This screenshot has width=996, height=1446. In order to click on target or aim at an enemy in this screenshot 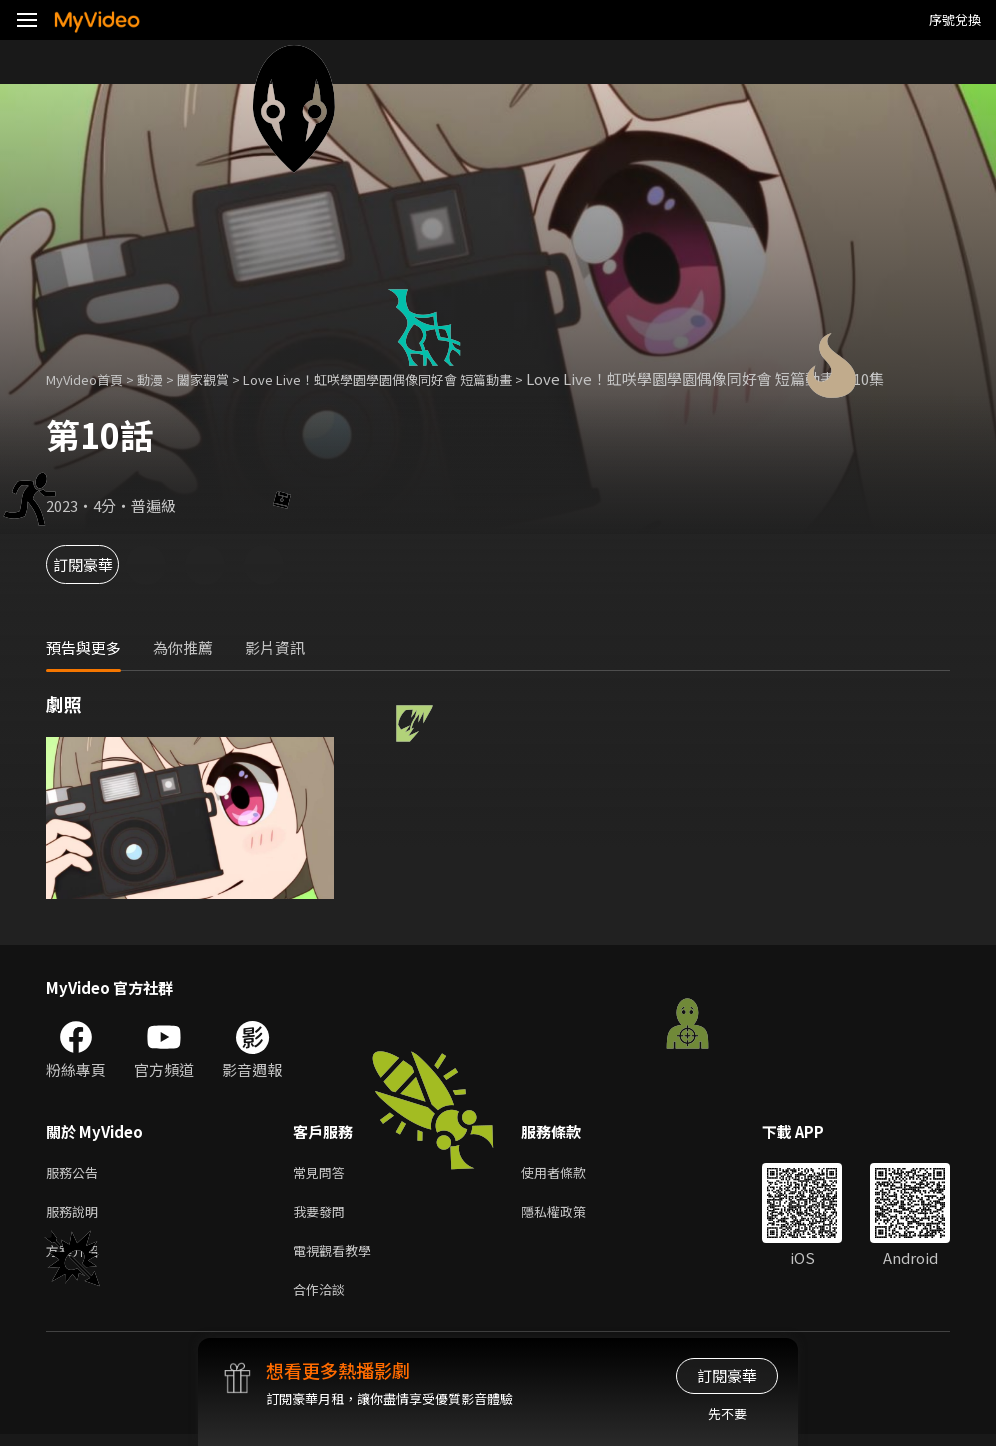, I will do `click(687, 1023)`.